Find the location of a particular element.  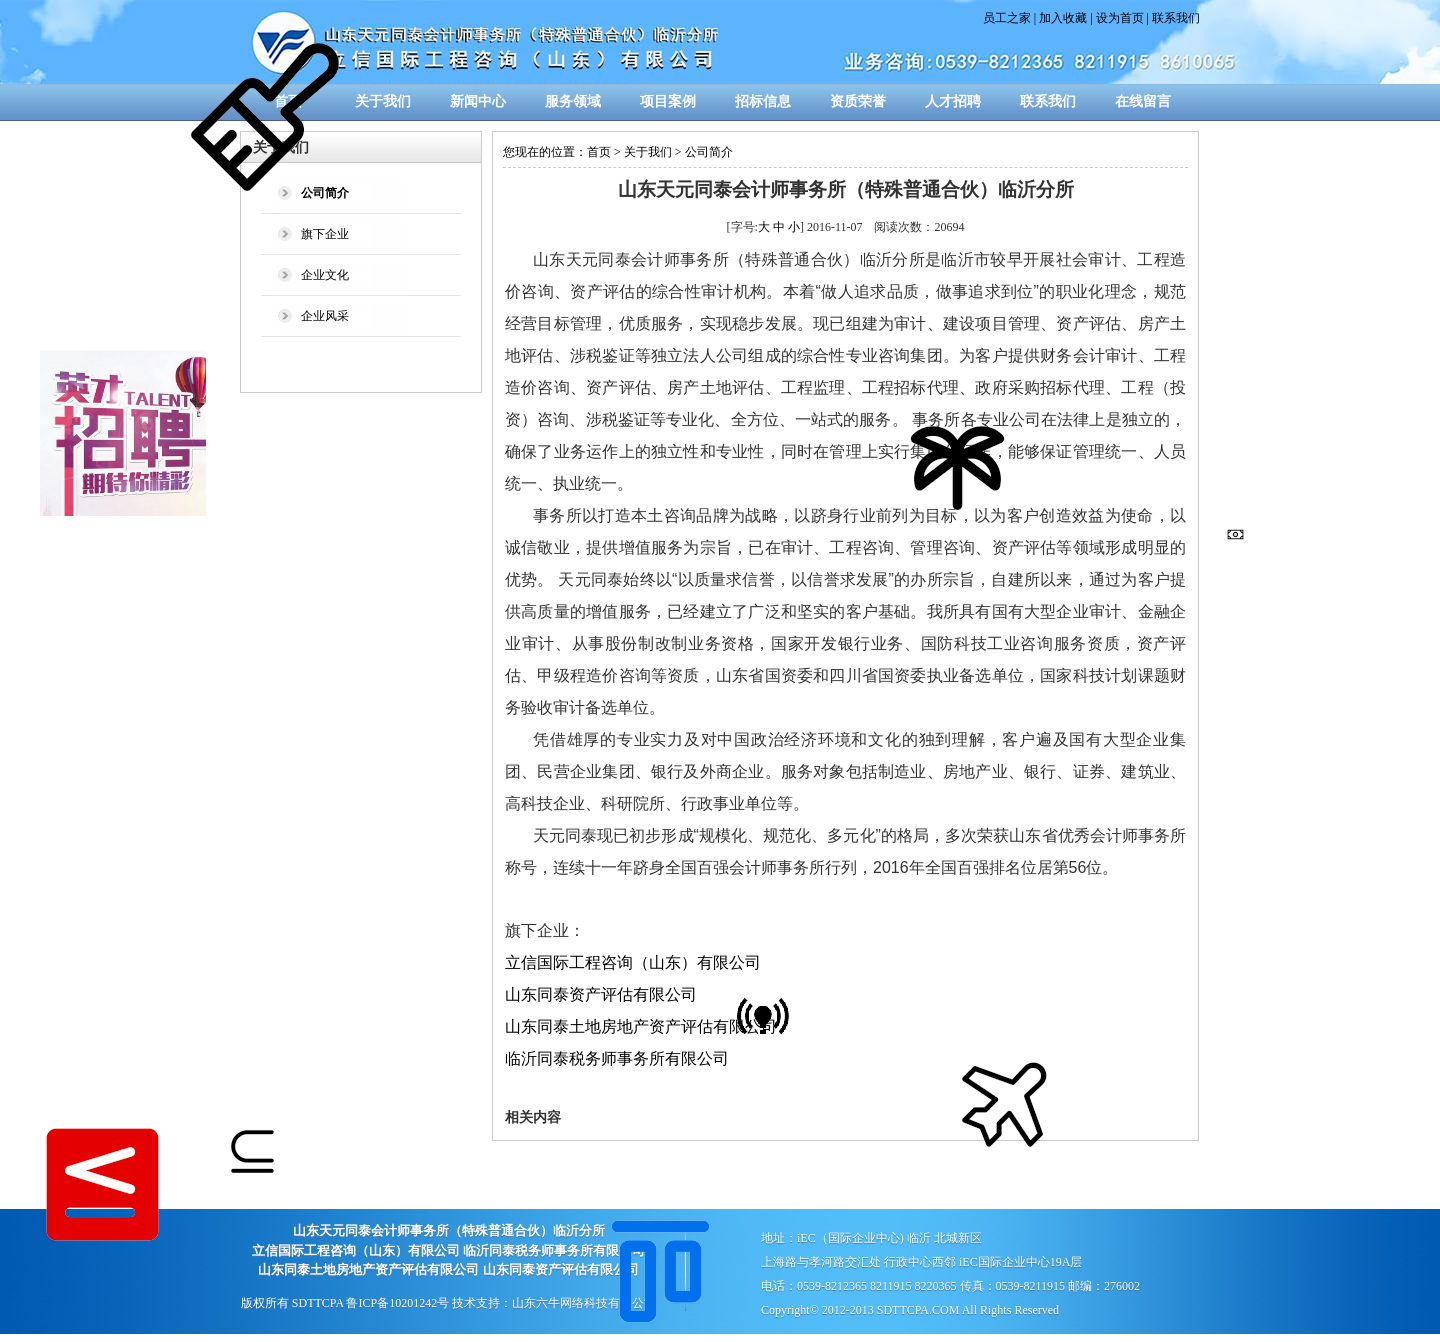

view payment or billing information is located at coordinates (1235, 534).